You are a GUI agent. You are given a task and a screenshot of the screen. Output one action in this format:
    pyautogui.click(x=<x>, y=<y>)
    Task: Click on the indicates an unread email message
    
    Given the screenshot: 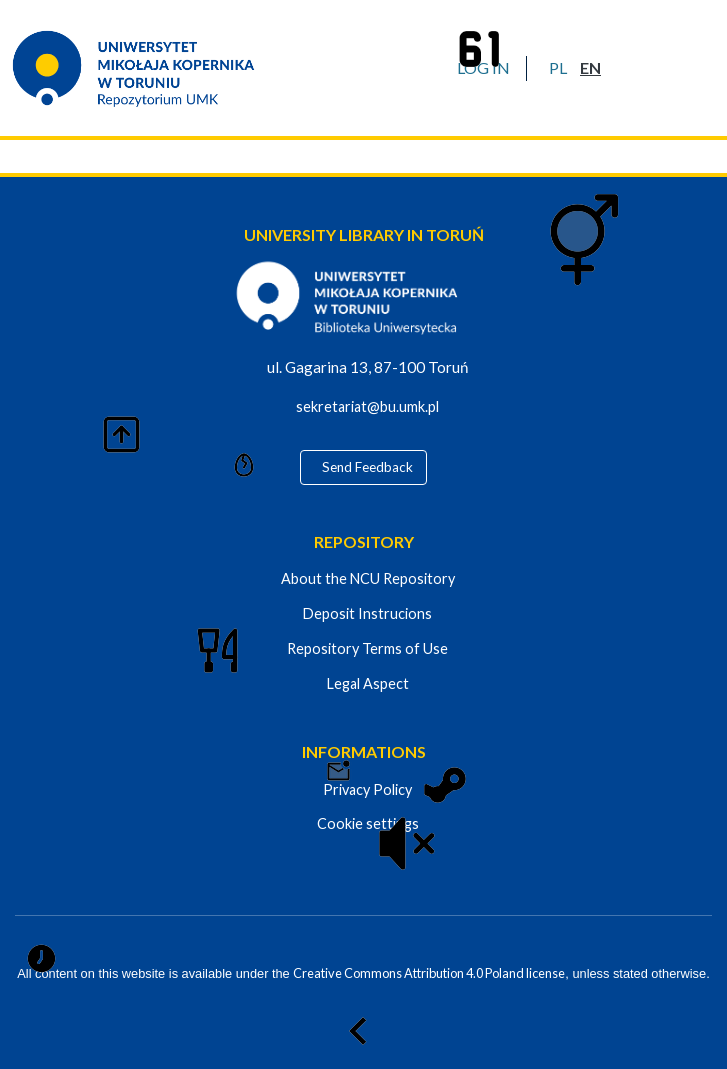 What is the action you would take?
    pyautogui.click(x=338, y=771)
    